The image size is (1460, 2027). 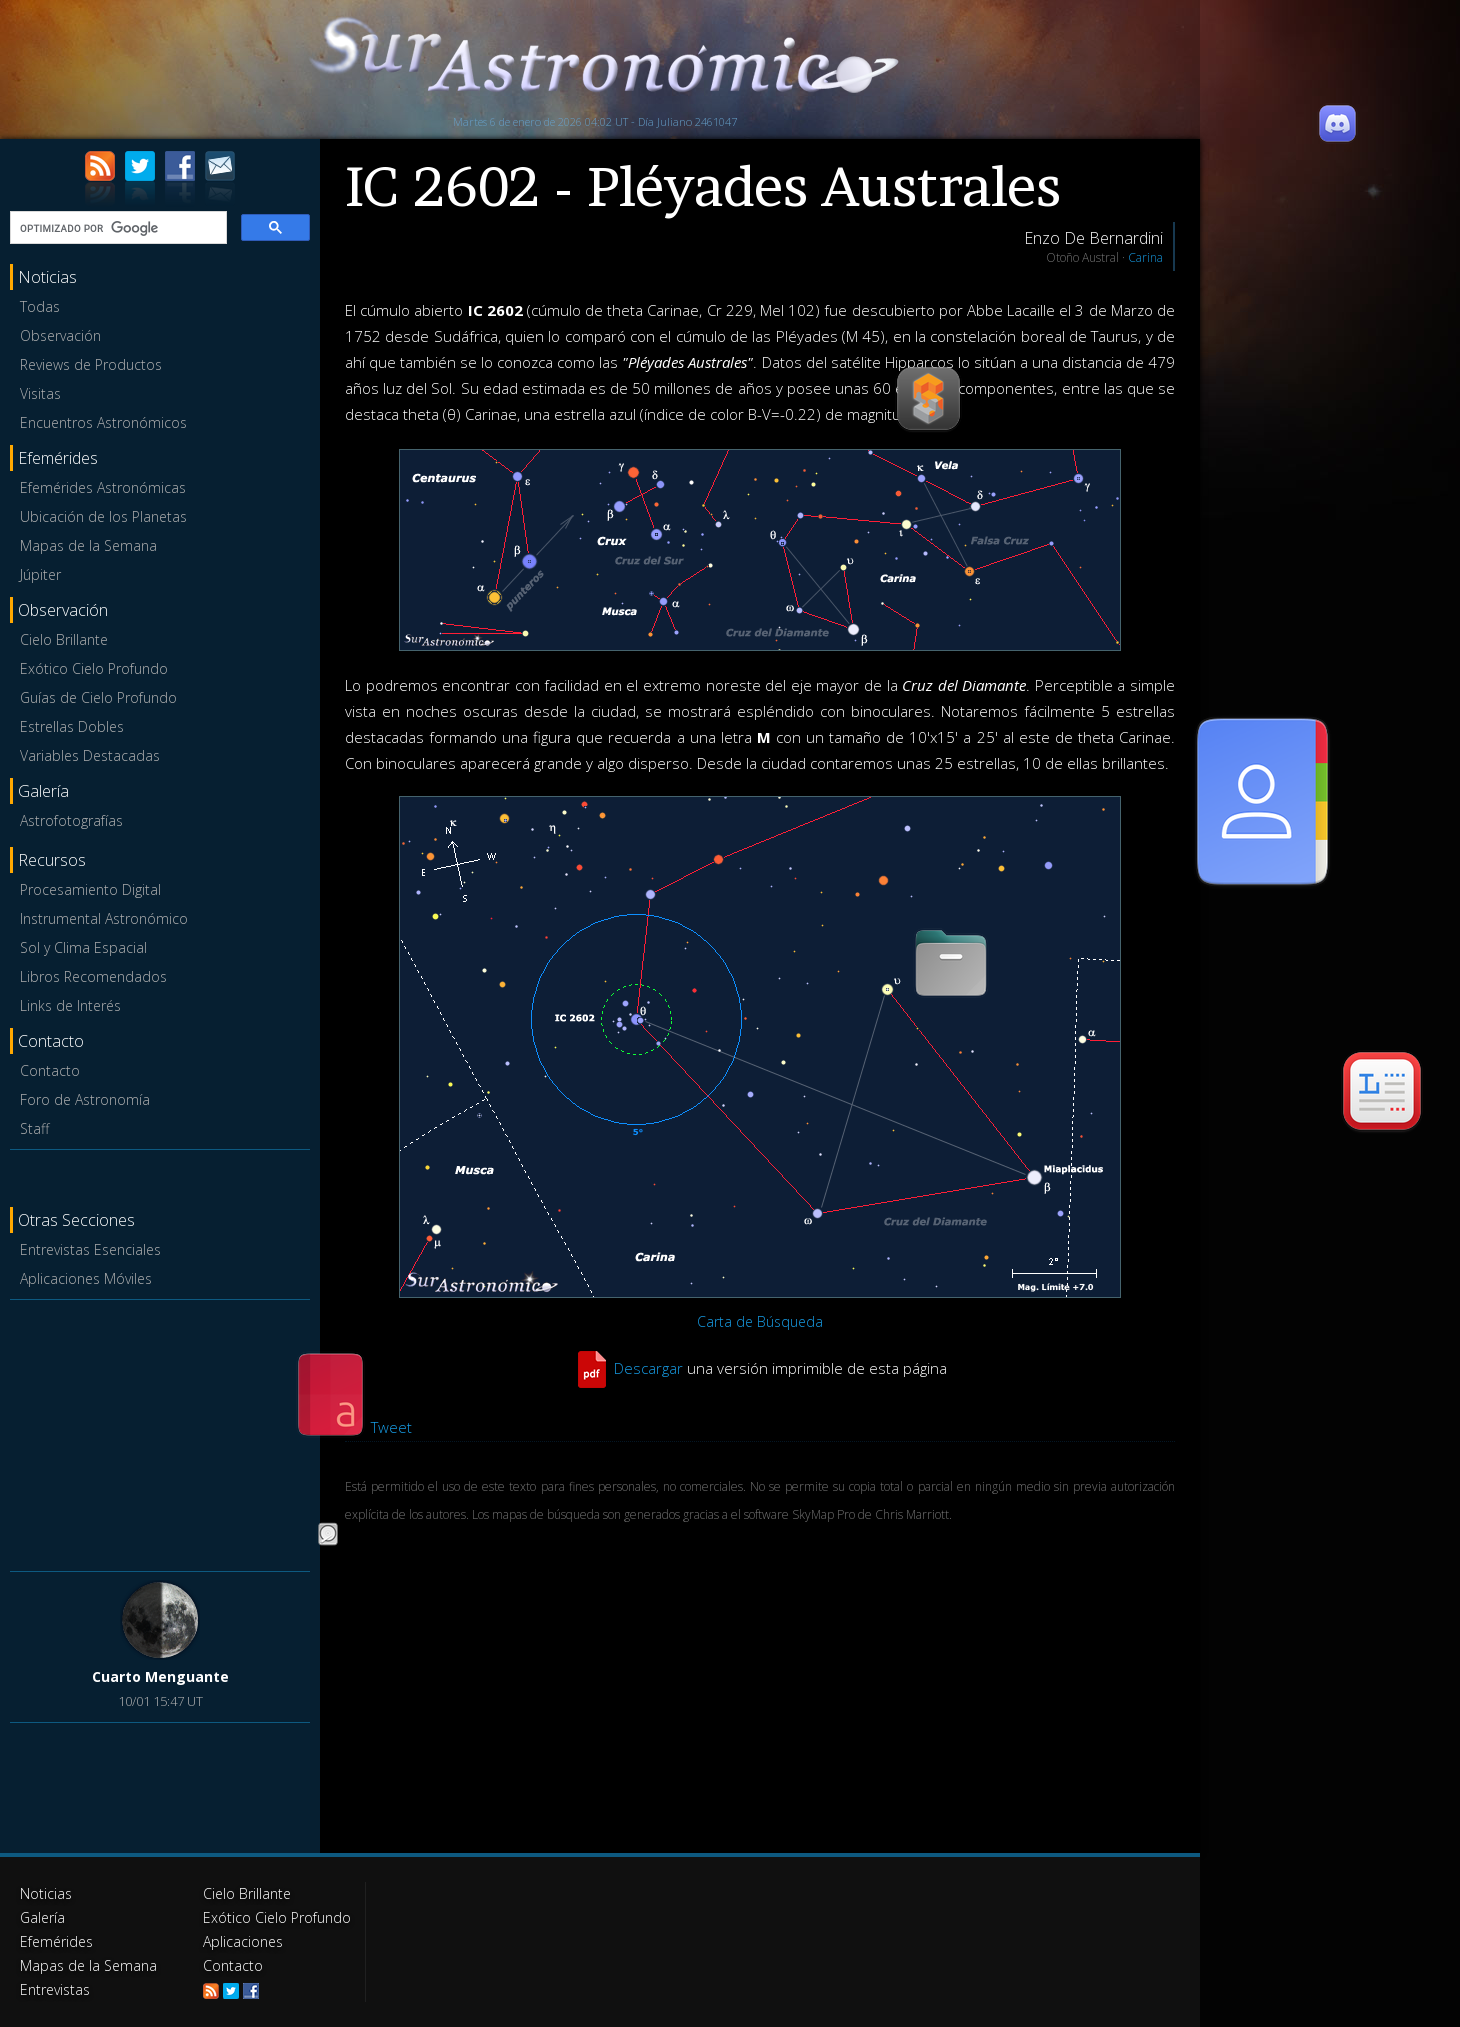 What do you see at coordinates (1382, 1091) in the screenshot?
I see `open Lorem placeholder text generator app` at bounding box center [1382, 1091].